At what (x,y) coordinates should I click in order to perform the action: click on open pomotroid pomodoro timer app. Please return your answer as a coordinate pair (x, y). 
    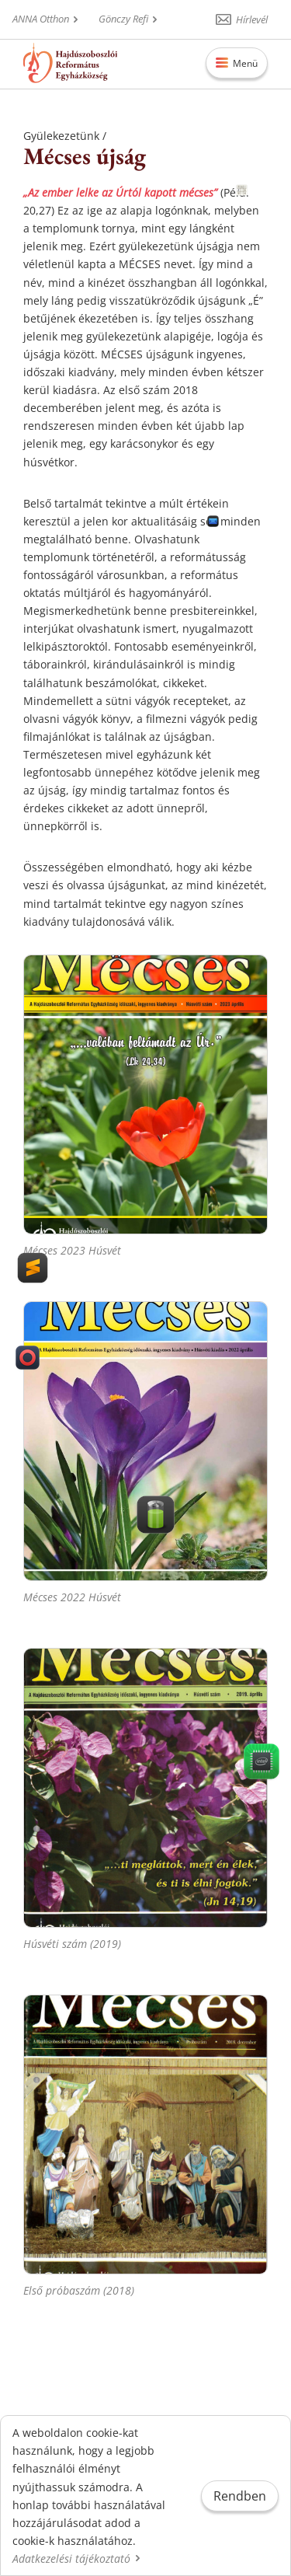
    Looking at the image, I should click on (27, 1357).